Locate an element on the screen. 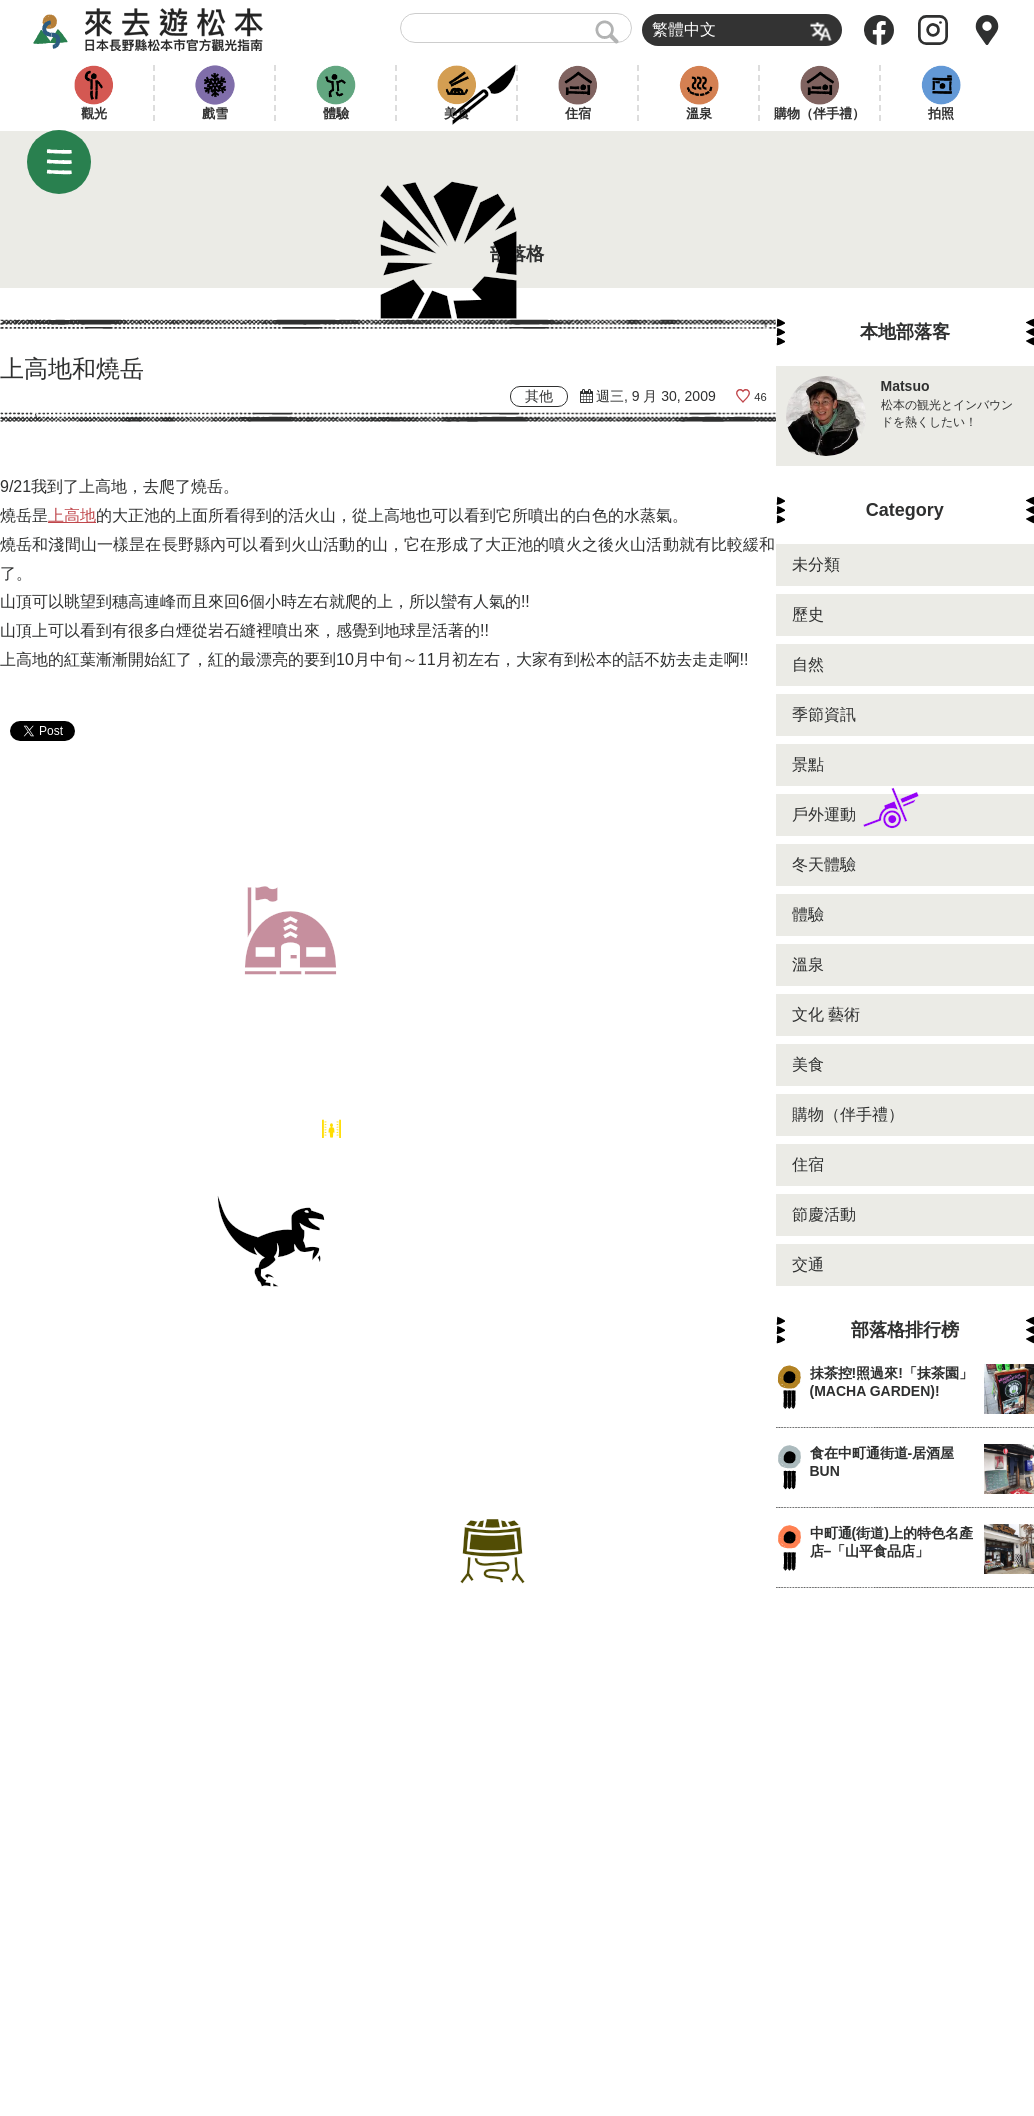 This screenshot has width=1034, height=2116. indicates a trap or hazard zone in a game is located at coordinates (331, 1128).